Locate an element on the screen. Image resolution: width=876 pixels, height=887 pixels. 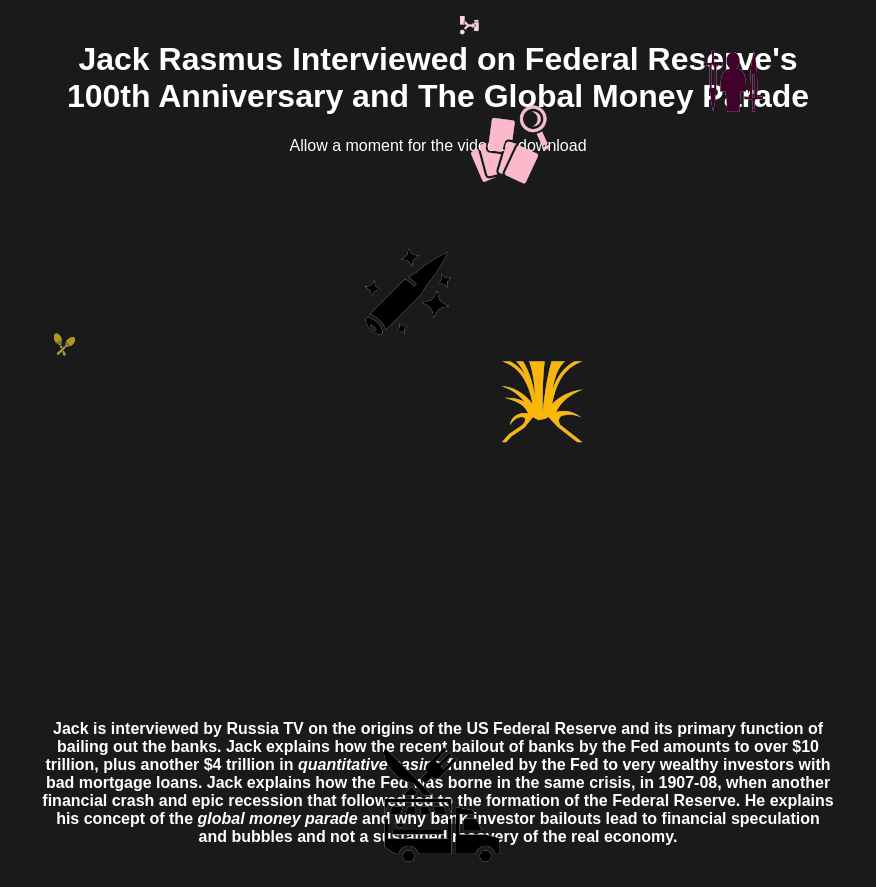
select a card from your hand is located at coordinates (510, 144).